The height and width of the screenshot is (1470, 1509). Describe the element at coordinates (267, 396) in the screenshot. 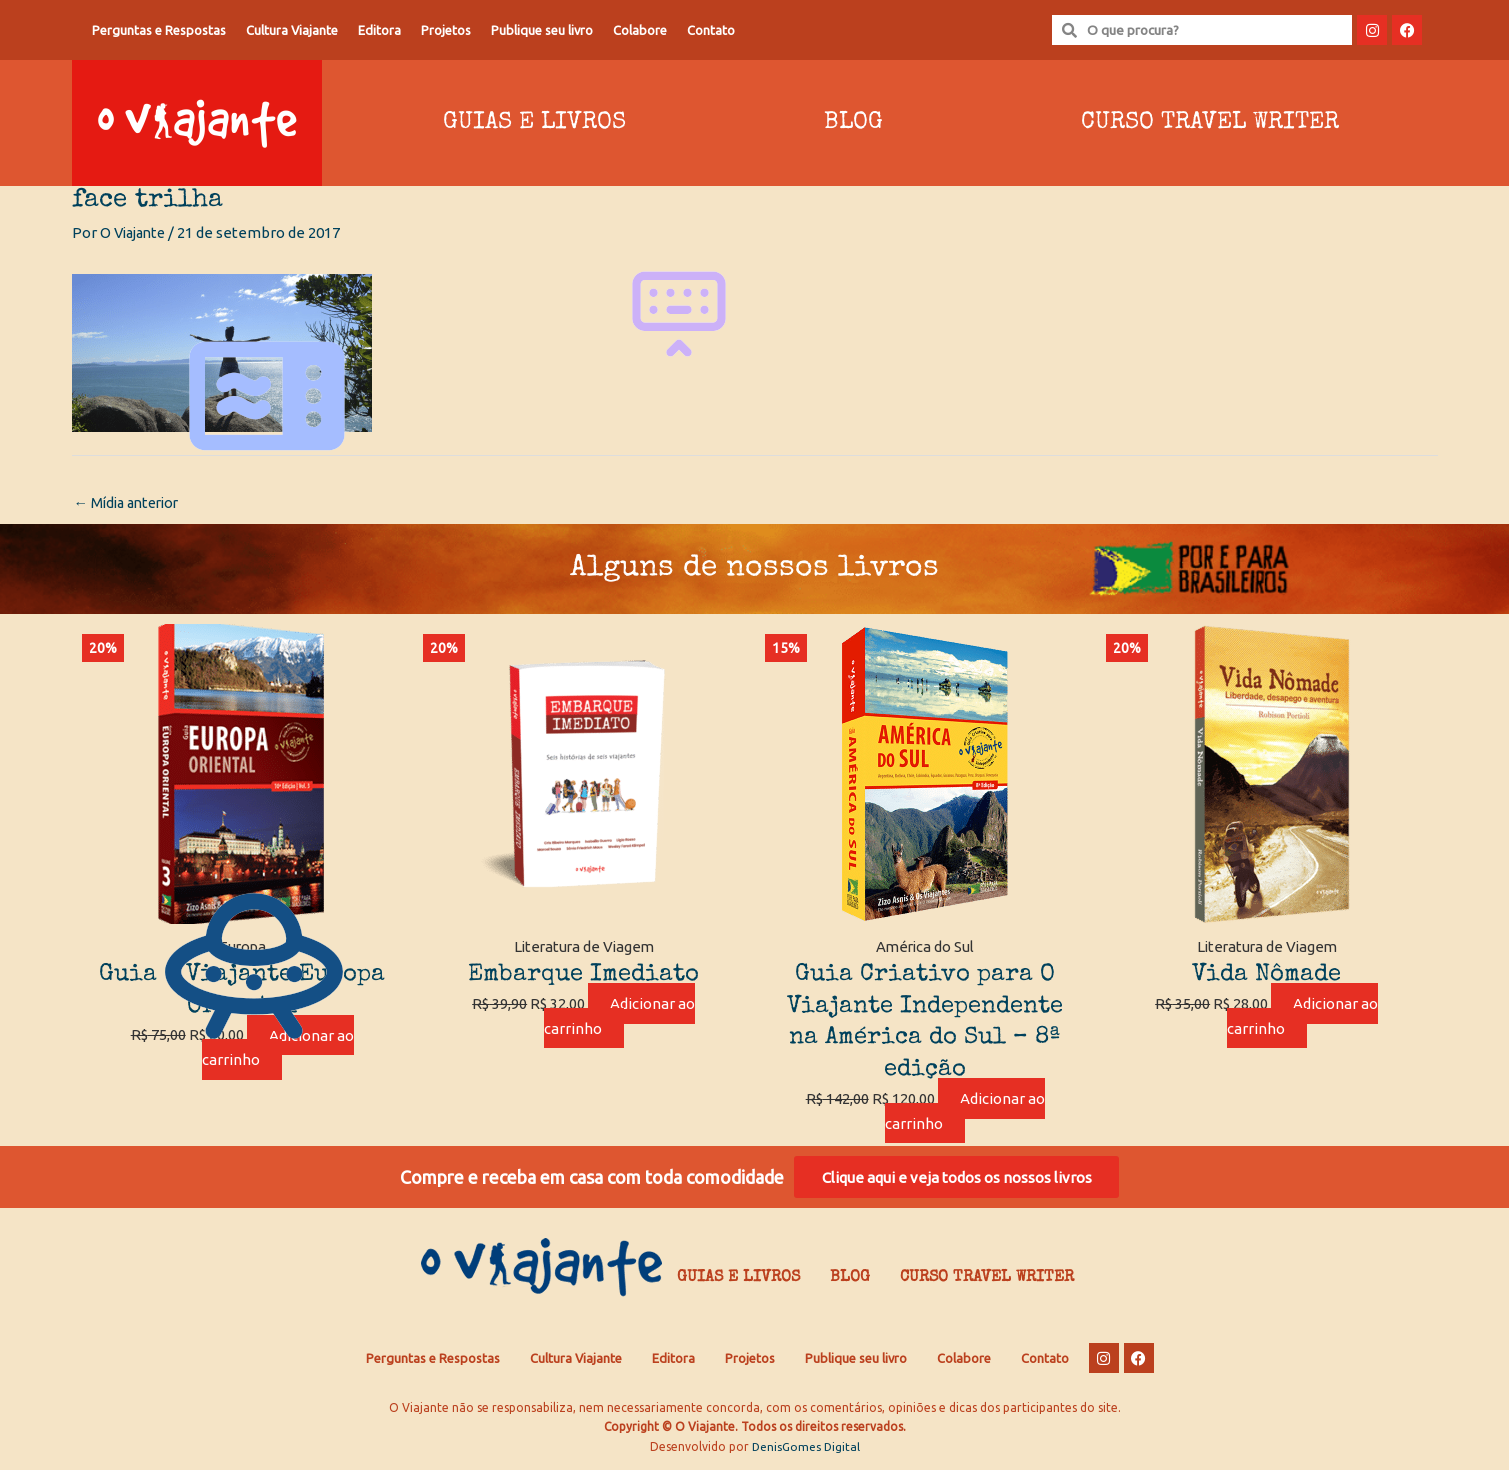

I see `access microwave or kitchen appliance controls` at that location.